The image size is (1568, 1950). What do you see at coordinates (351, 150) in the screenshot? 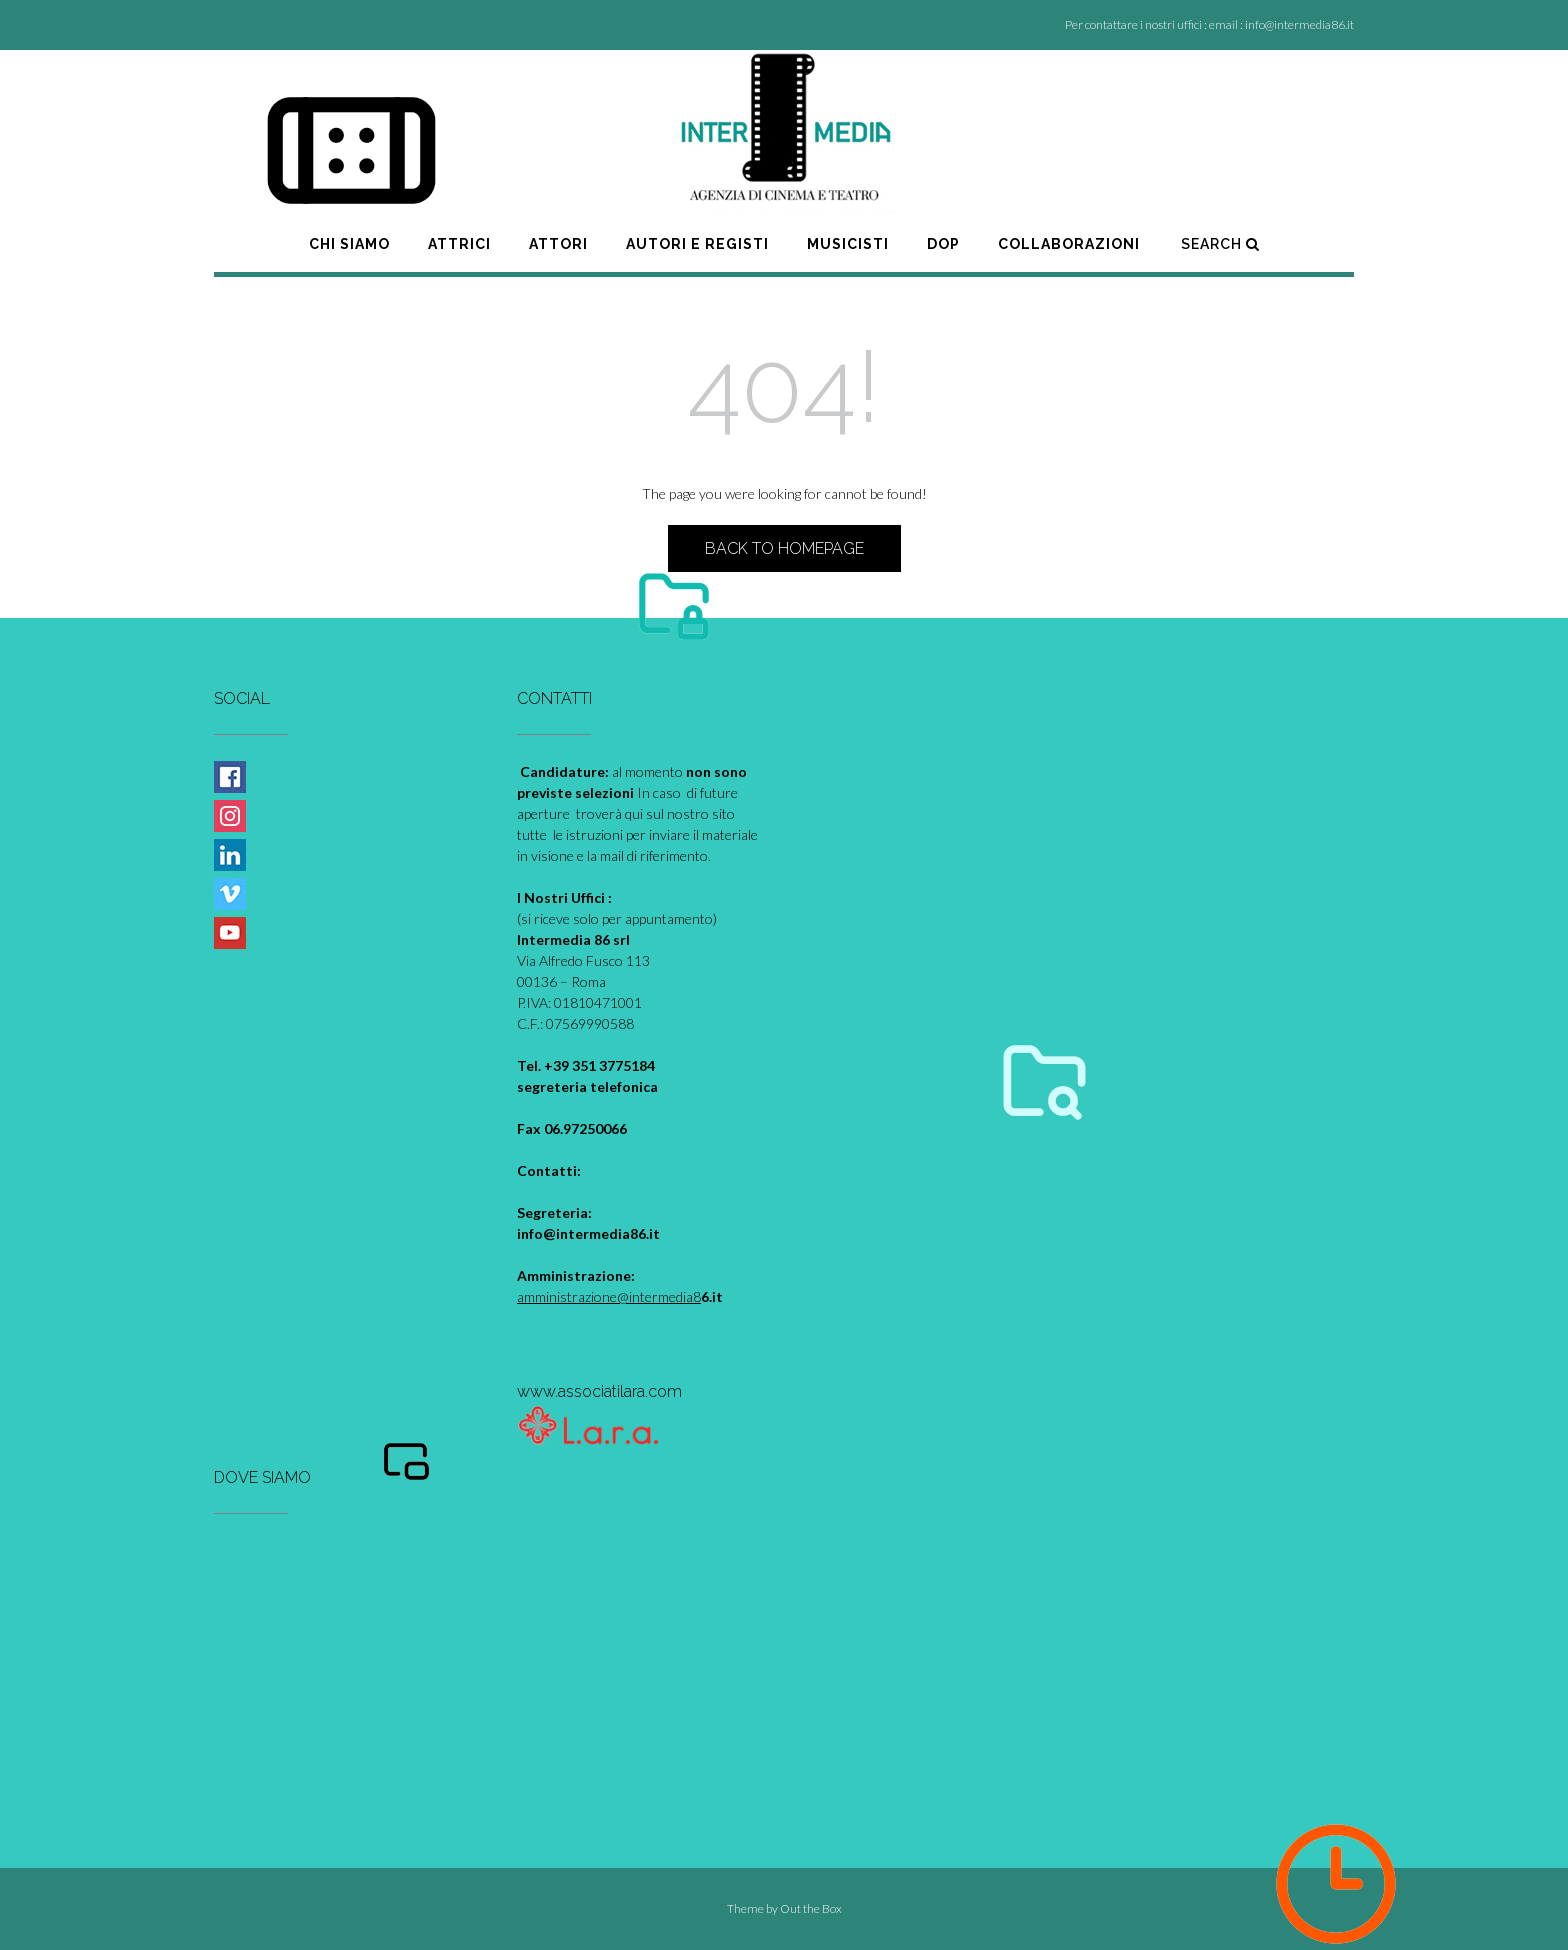
I see `access first aid or medical resources` at bounding box center [351, 150].